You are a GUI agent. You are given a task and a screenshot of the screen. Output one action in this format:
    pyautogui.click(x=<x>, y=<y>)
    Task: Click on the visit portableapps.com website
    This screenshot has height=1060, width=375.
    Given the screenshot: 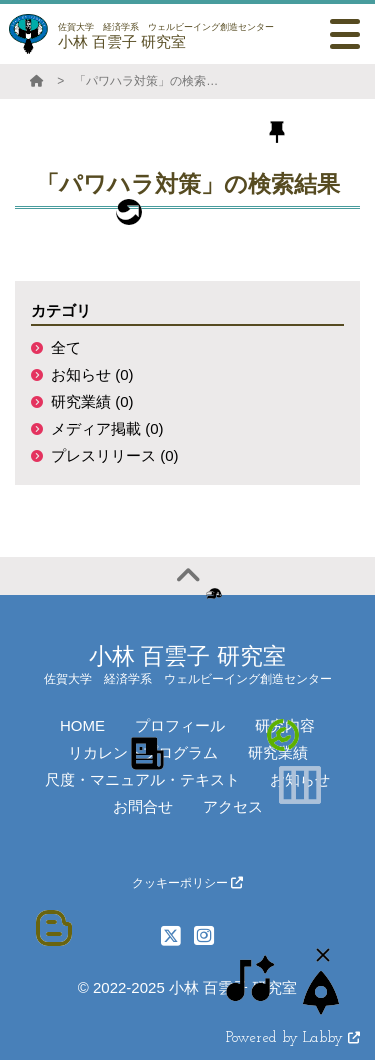 What is the action you would take?
    pyautogui.click(x=129, y=212)
    